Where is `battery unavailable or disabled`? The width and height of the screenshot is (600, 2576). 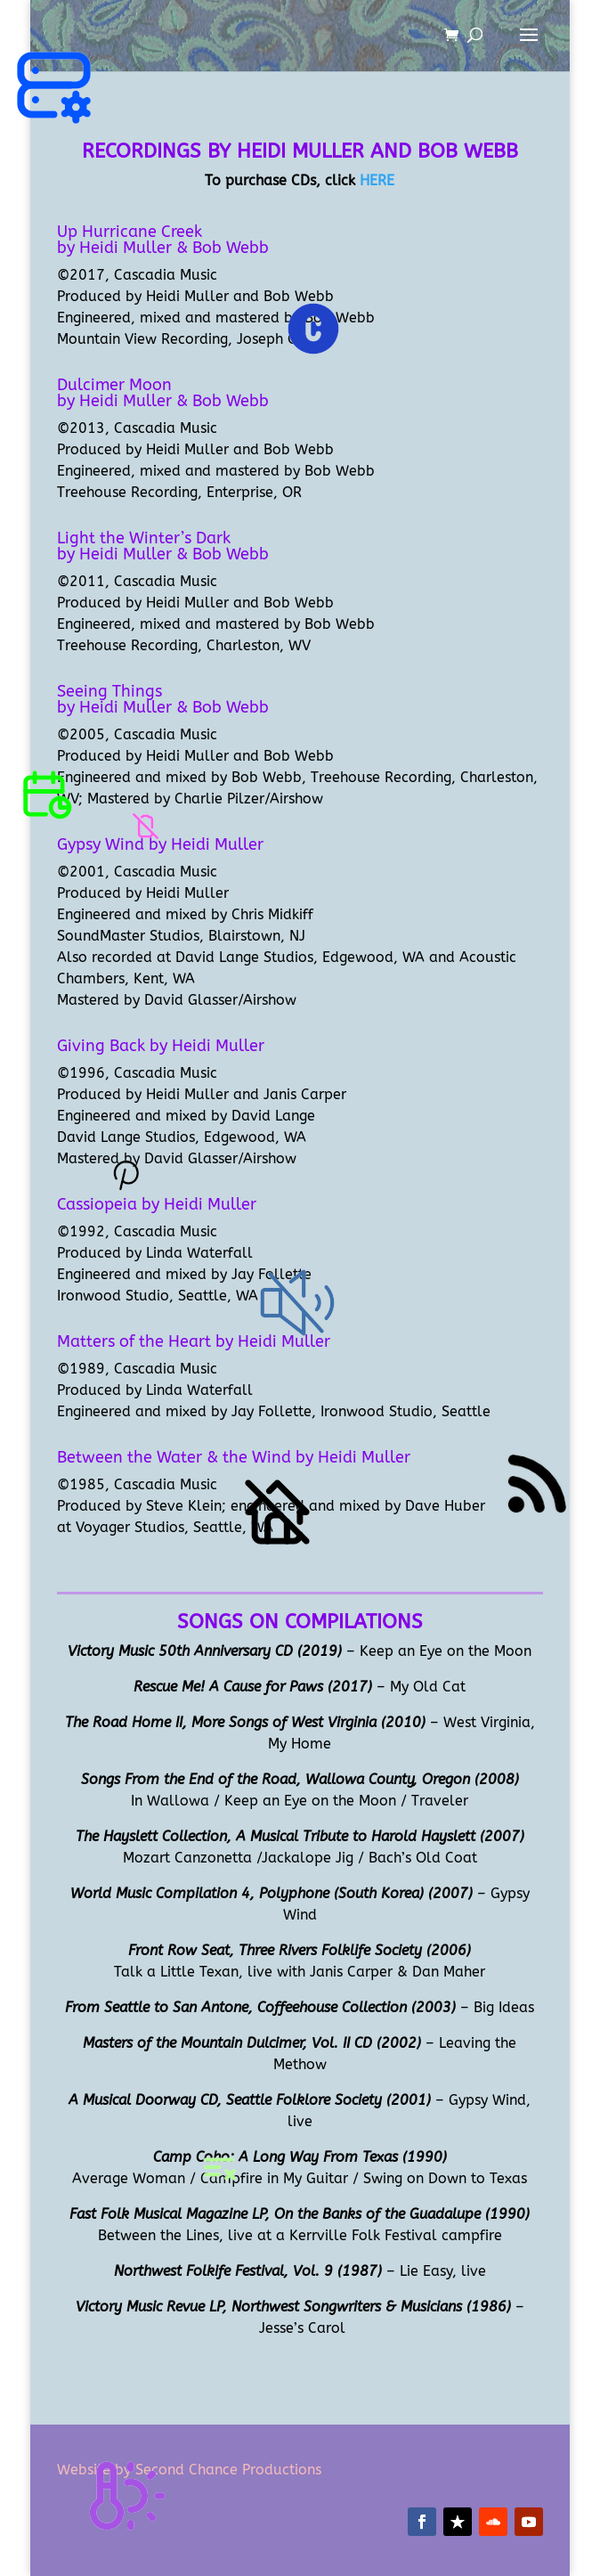
battery unavailable or disabled is located at coordinates (145, 826).